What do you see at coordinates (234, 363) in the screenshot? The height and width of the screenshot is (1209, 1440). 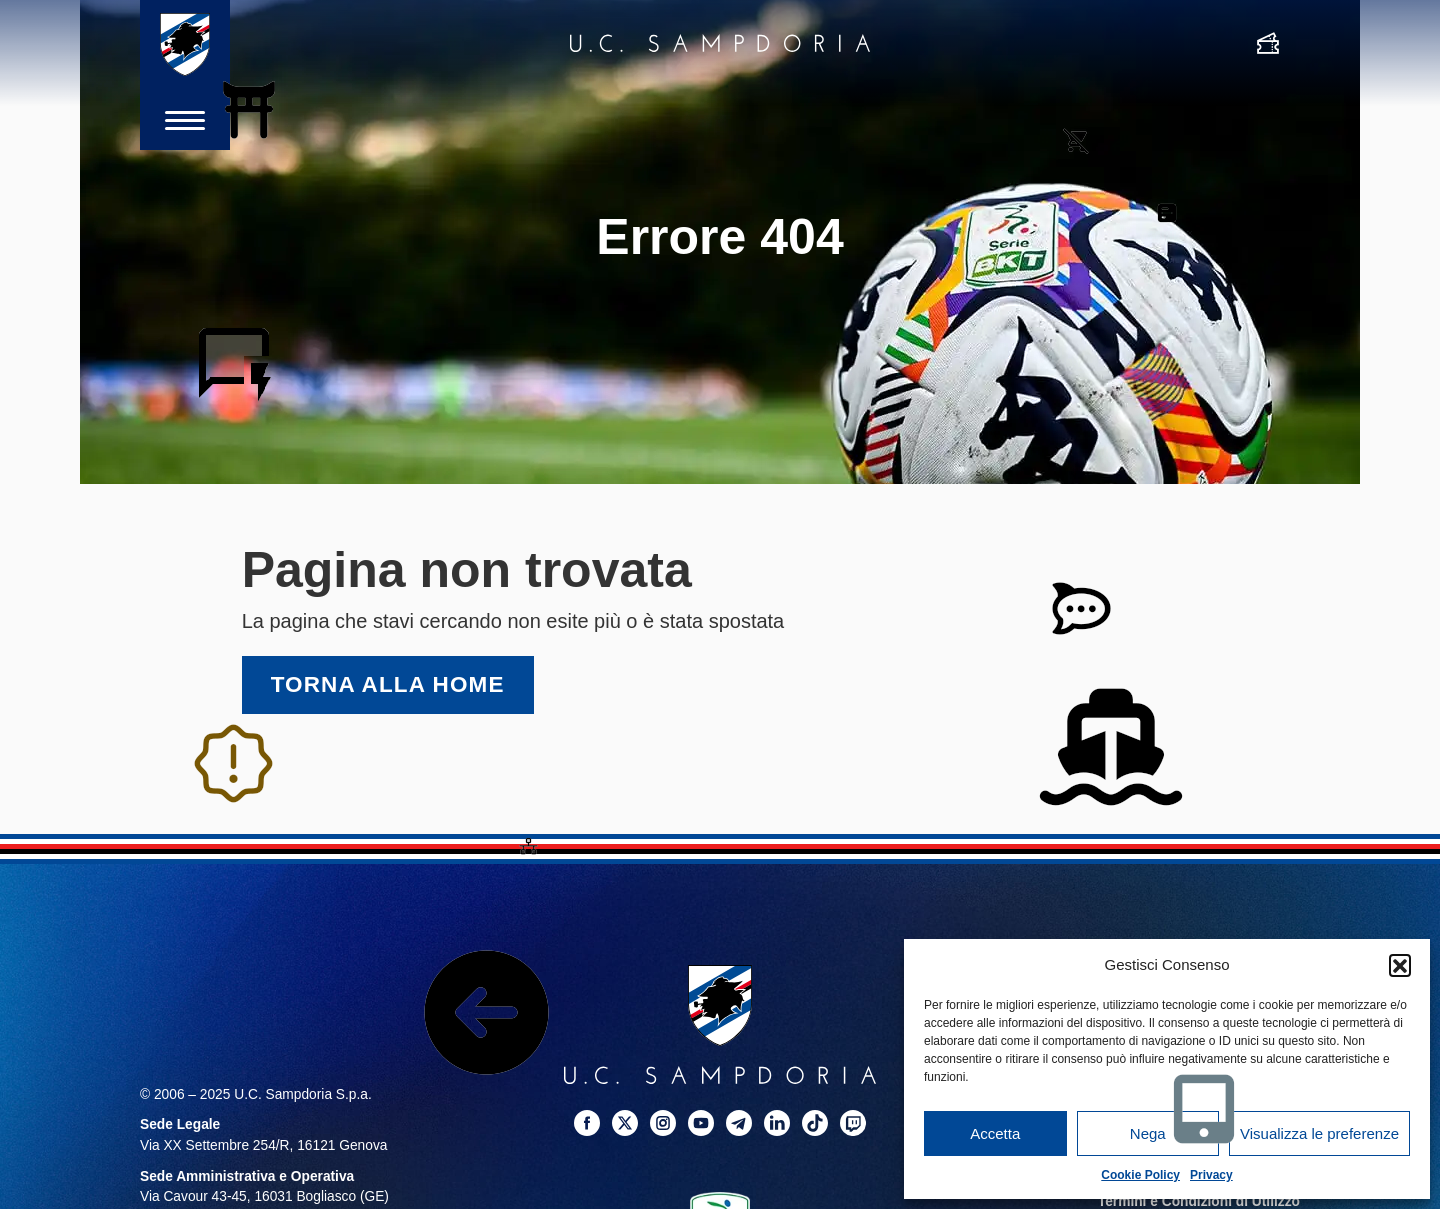 I see `send a quick reply to a message` at bounding box center [234, 363].